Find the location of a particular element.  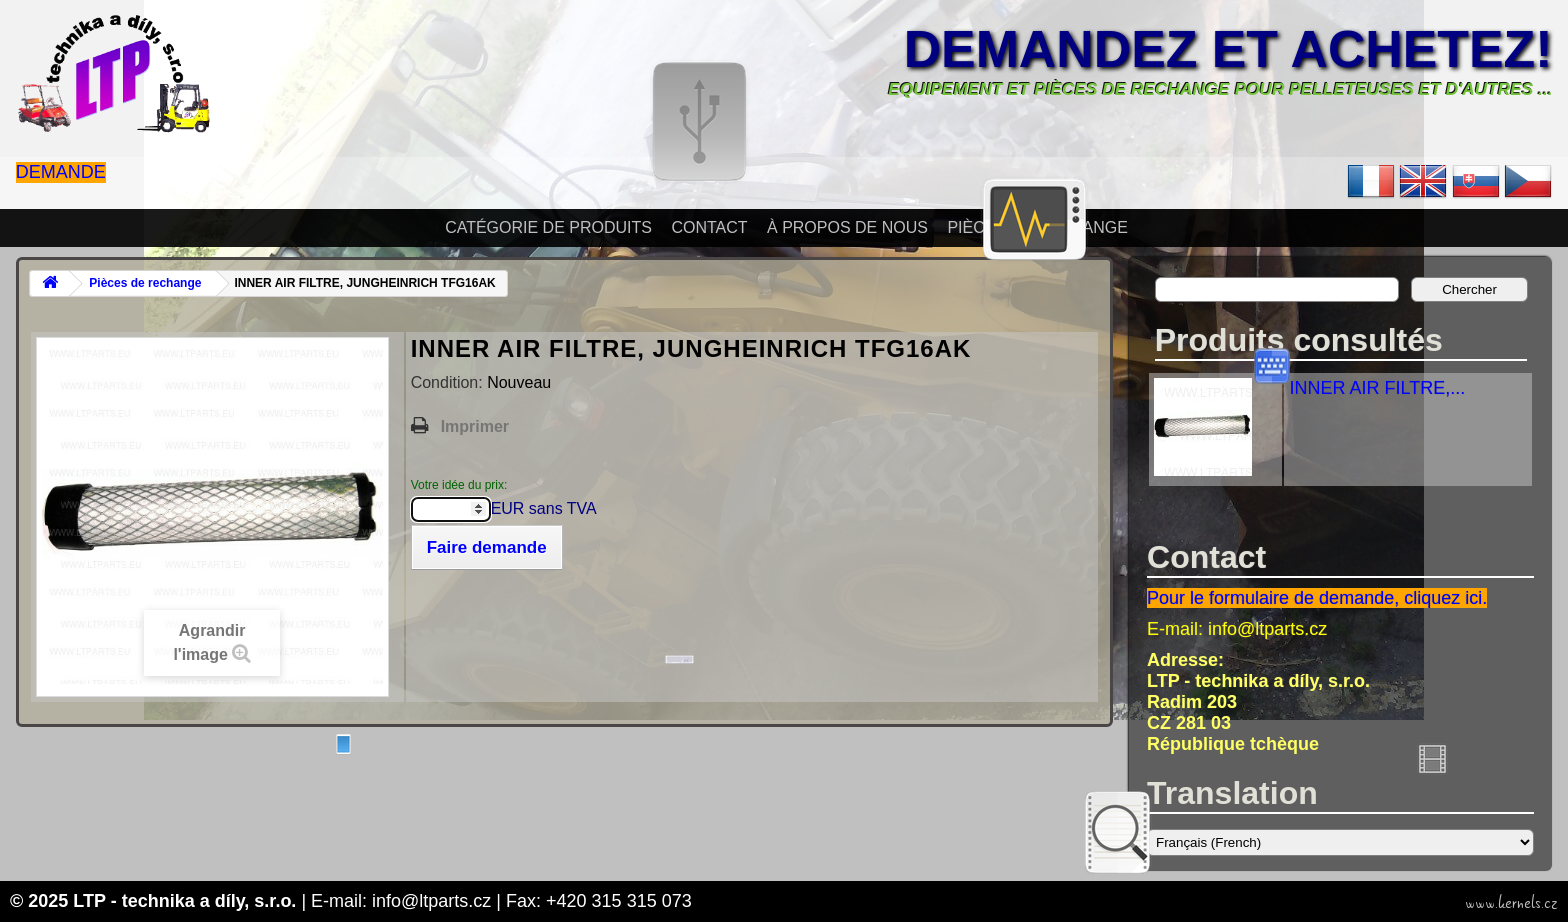

iPad device with cellular connectivity is located at coordinates (343, 744).